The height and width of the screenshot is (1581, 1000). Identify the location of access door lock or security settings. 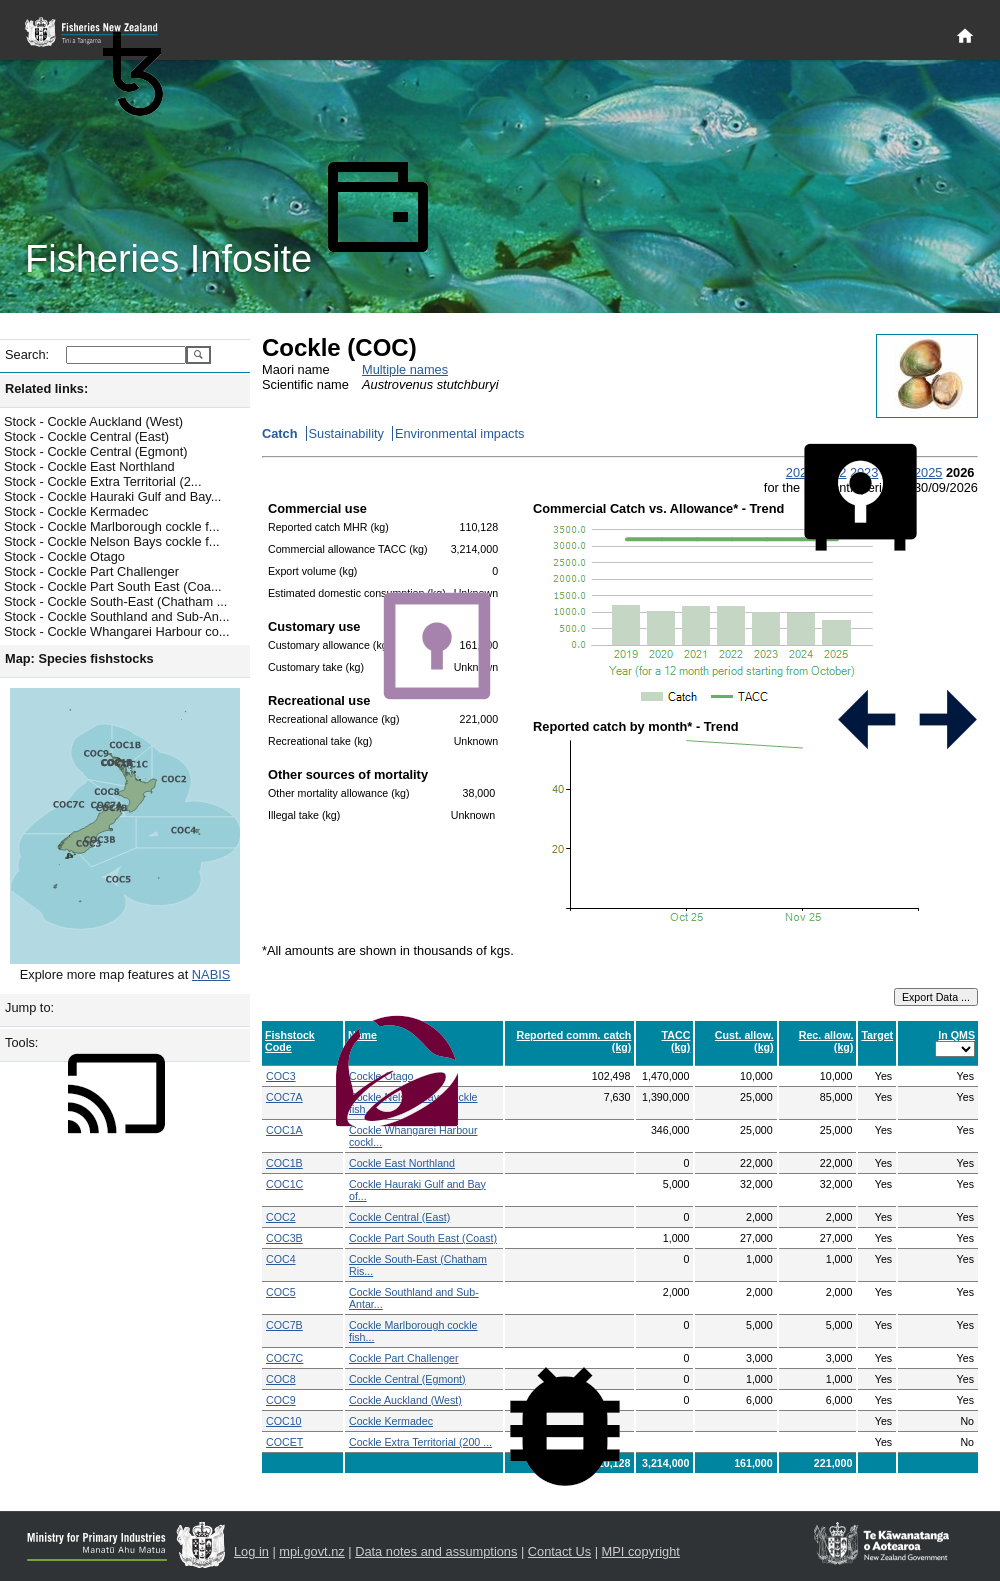
(437, 646).